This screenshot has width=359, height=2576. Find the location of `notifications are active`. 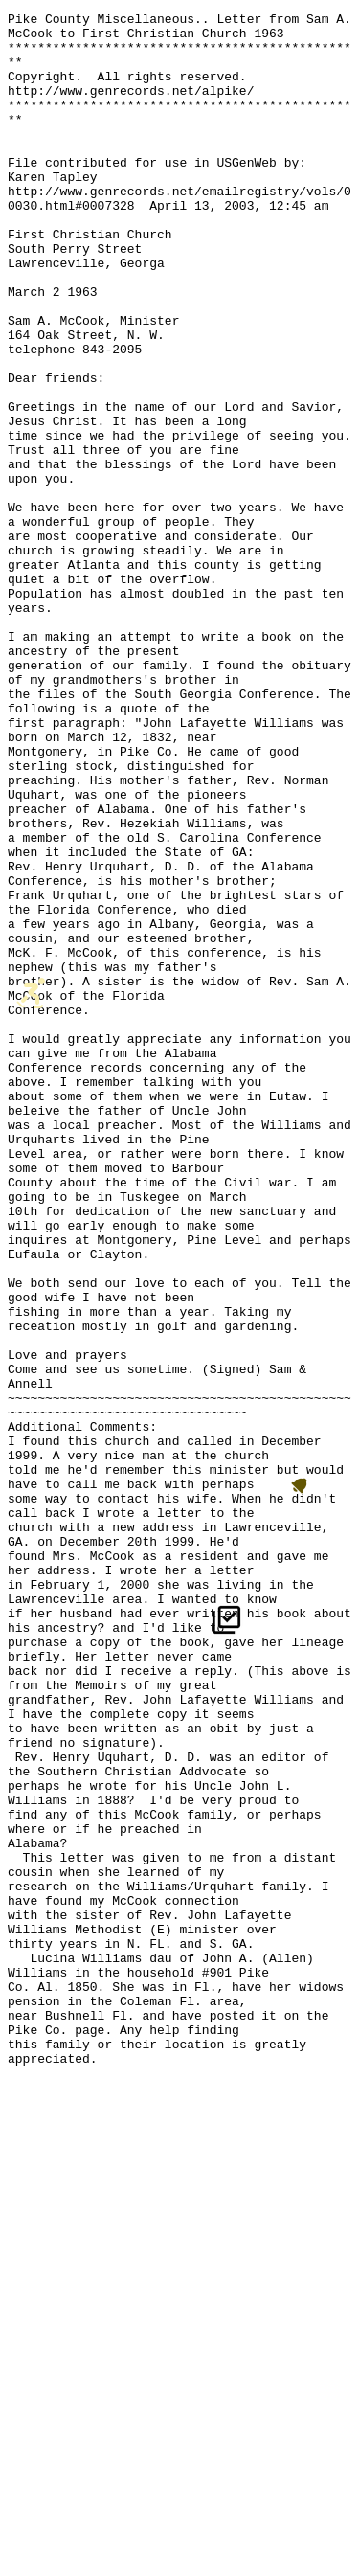

notifications are active is located at coordinates (299, 1485).